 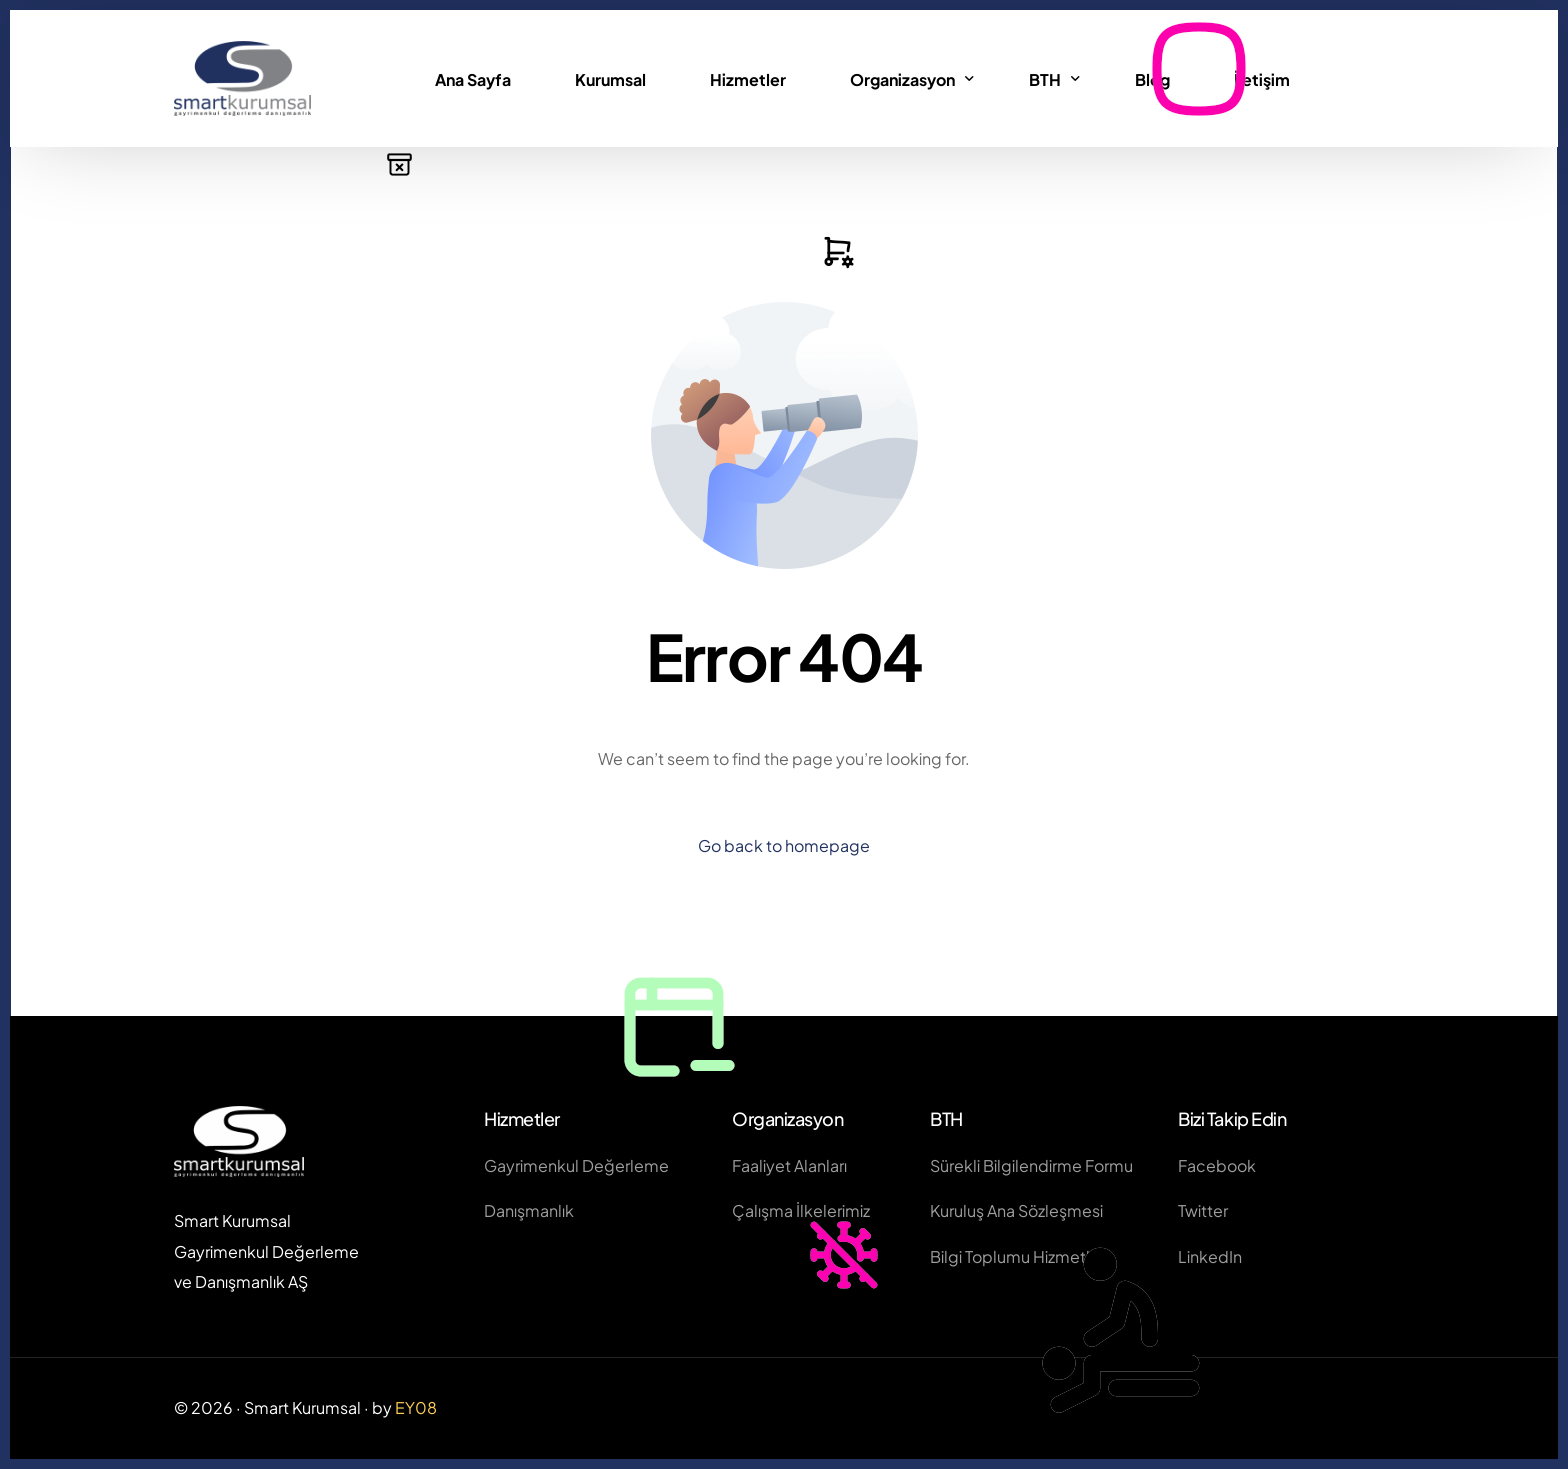 What do you see at coordinates (1199, 69) in the screenshot?
I see `placeholder shape for app icons or thumbnails` at bounding box center [1199, 69].